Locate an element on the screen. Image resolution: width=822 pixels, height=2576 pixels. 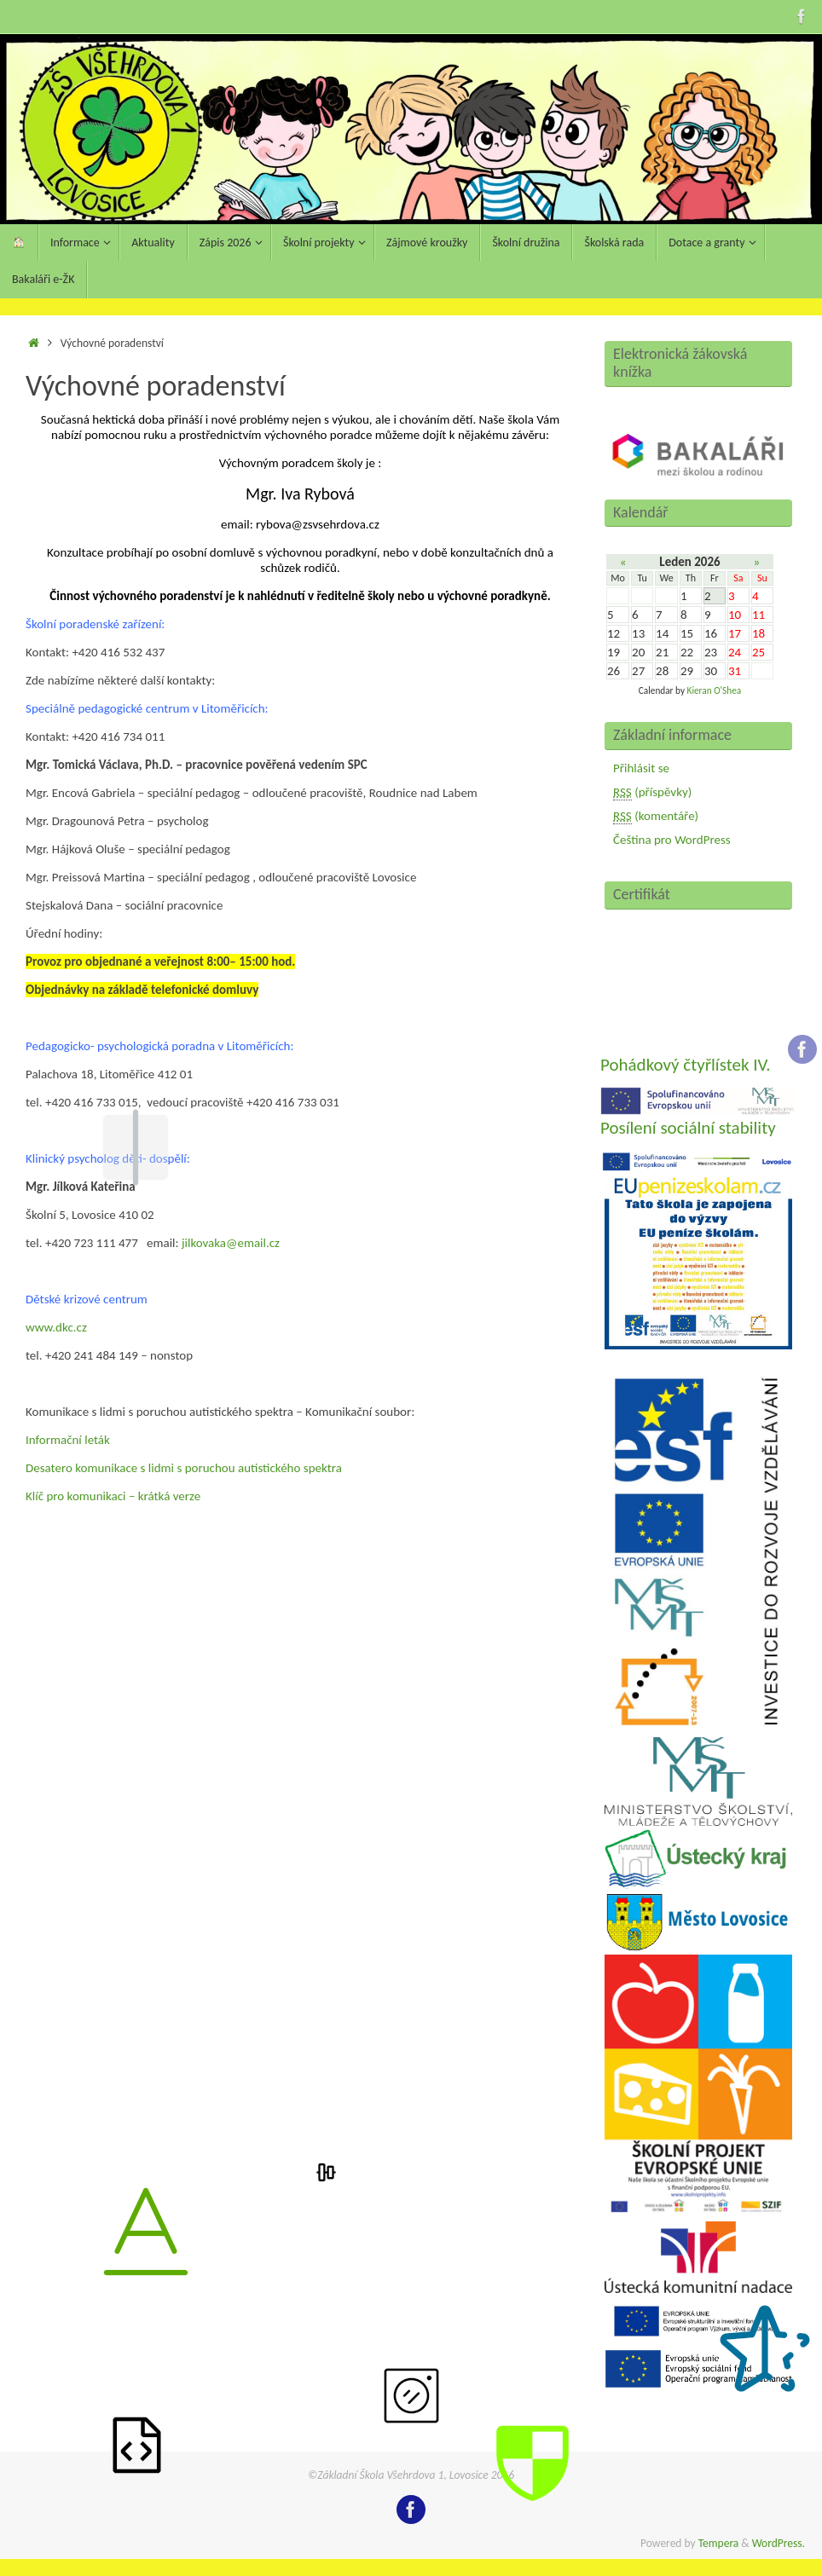
view or access code gists is located at coordinates (136, 2445).